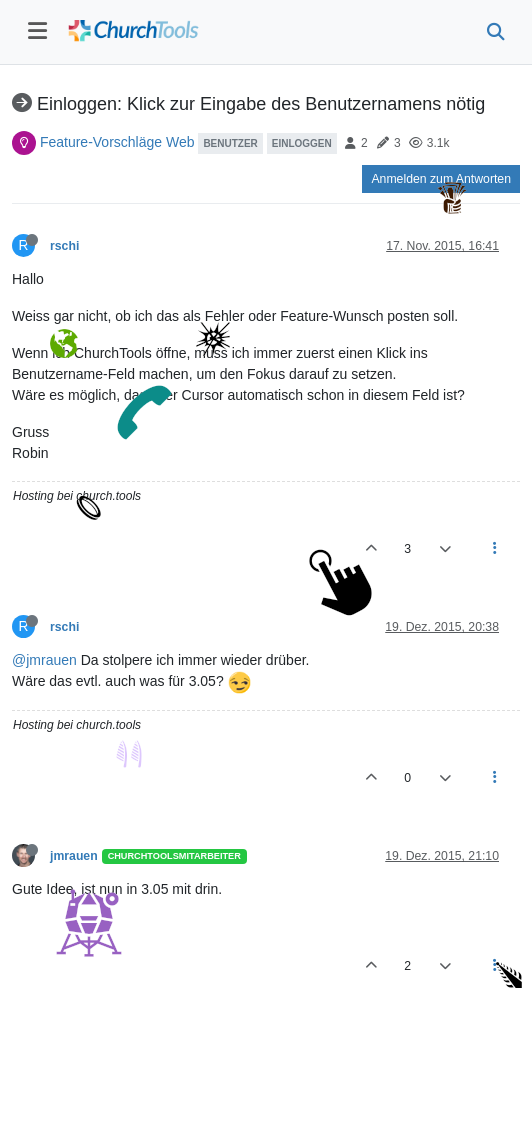 The width and height of the screenshot is (532, 1136). I want to click on access space exploration game content, so click(89, 923).